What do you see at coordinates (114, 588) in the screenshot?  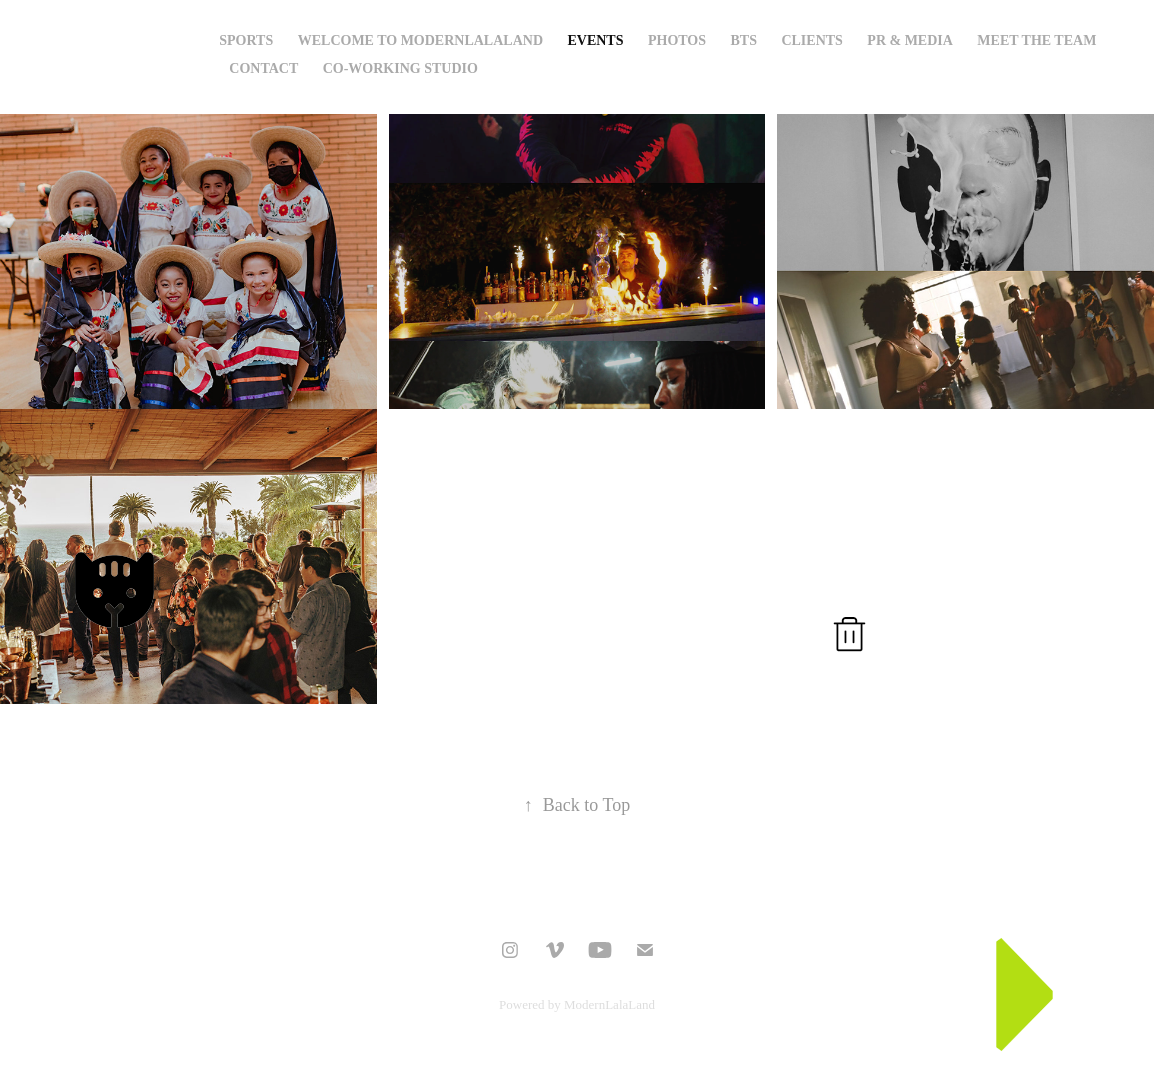 I see `access pet-related features or settings` at bounding box center [114, 588].